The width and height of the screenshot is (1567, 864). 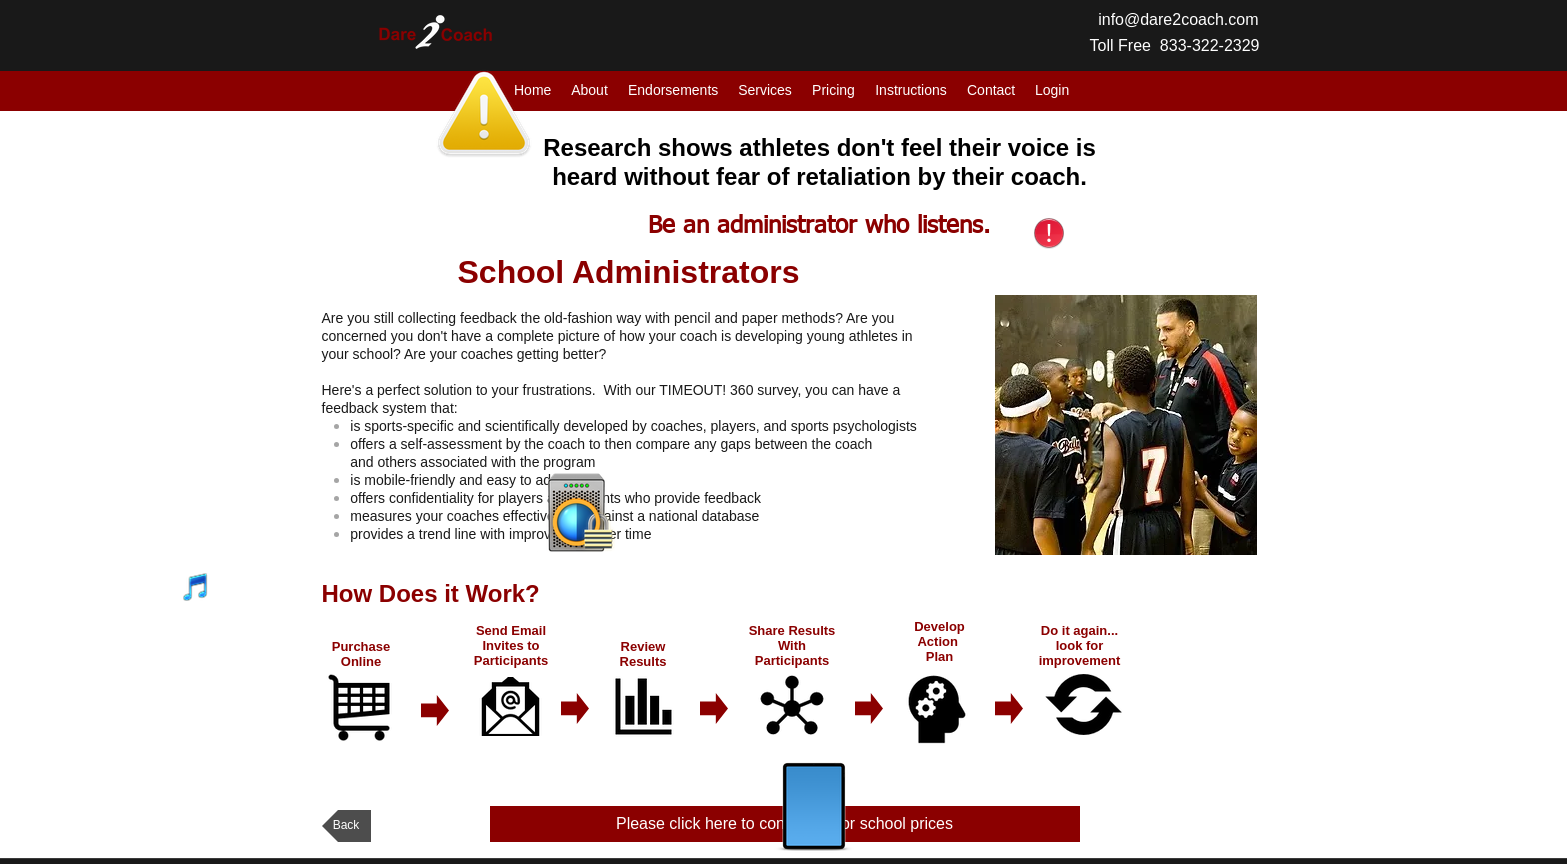 I want to click on open diagnostics reporter to view system issues, so click(x=484, y=113).